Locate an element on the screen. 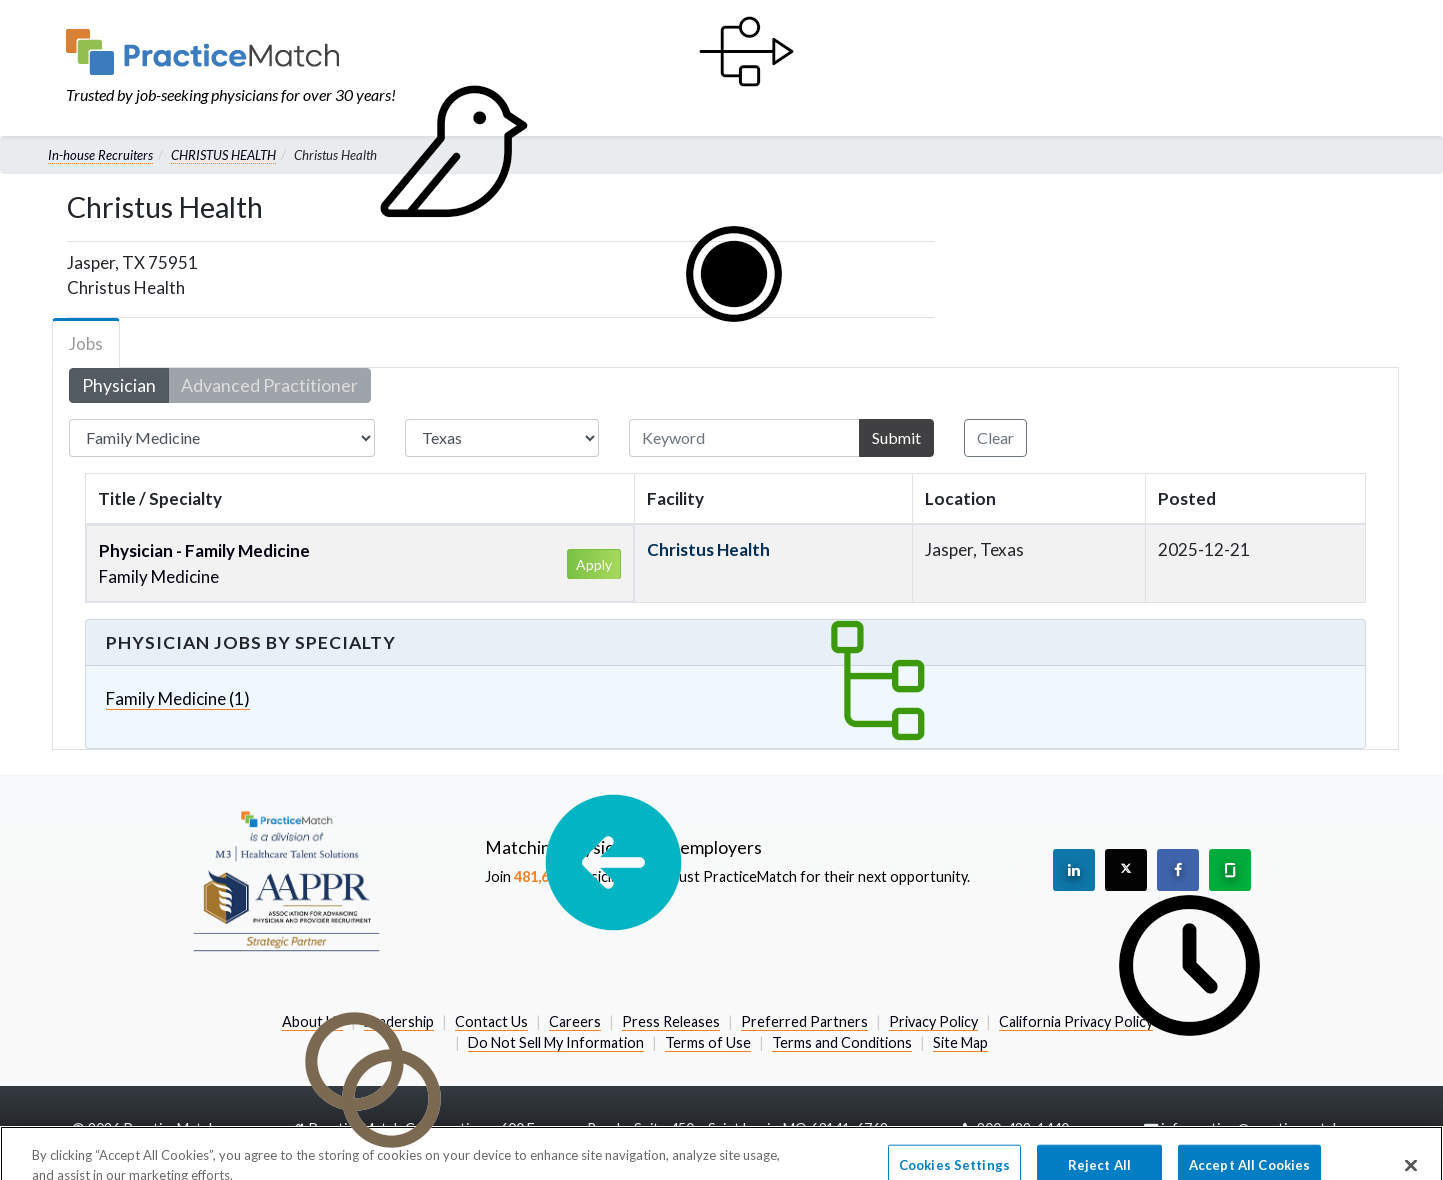 Image resolution: width=1443 pixels, height=1180 pixels. view time or clock settings is located at coordinates (1189, 965).